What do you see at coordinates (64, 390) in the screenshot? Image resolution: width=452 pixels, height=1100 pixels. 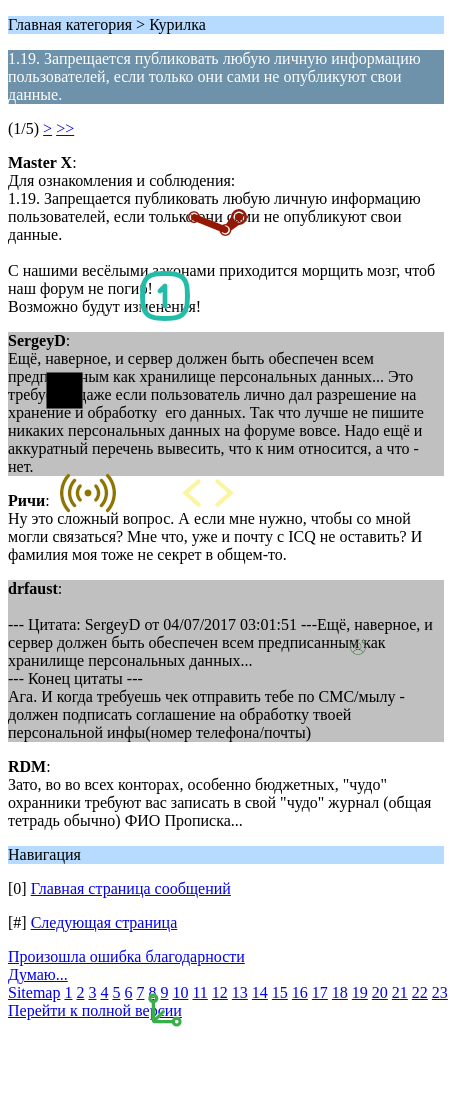 I see `stop media playback` at bounding box center [64, 390].